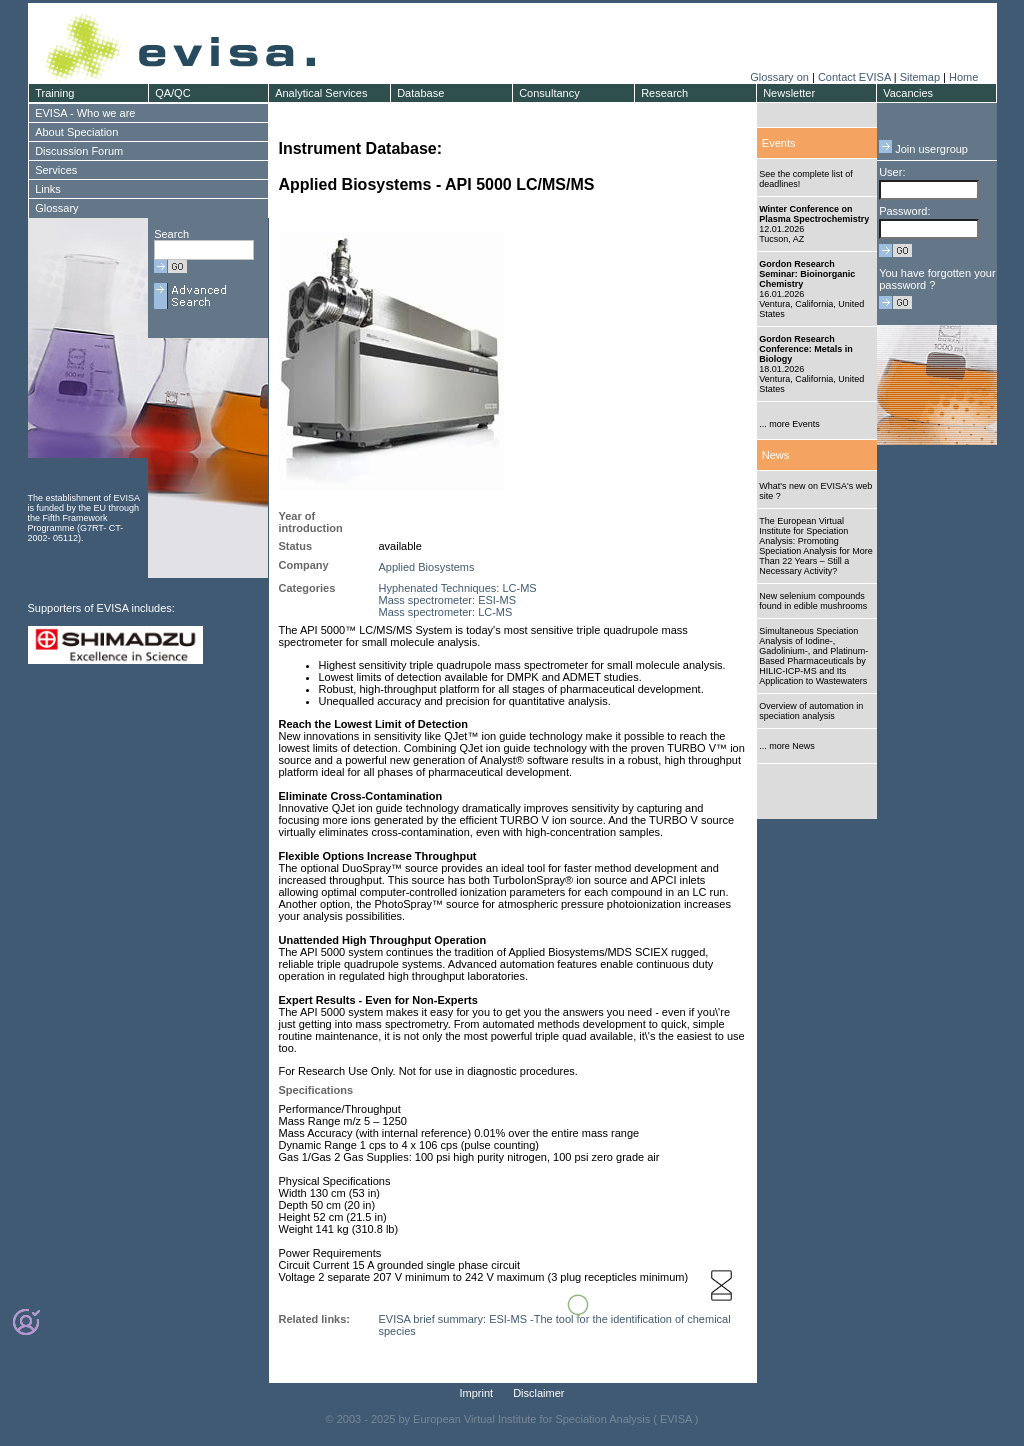 The width and height of the screenshot is (1024, 1446). I want to click on indicates time is running low, so click(721, 1285).